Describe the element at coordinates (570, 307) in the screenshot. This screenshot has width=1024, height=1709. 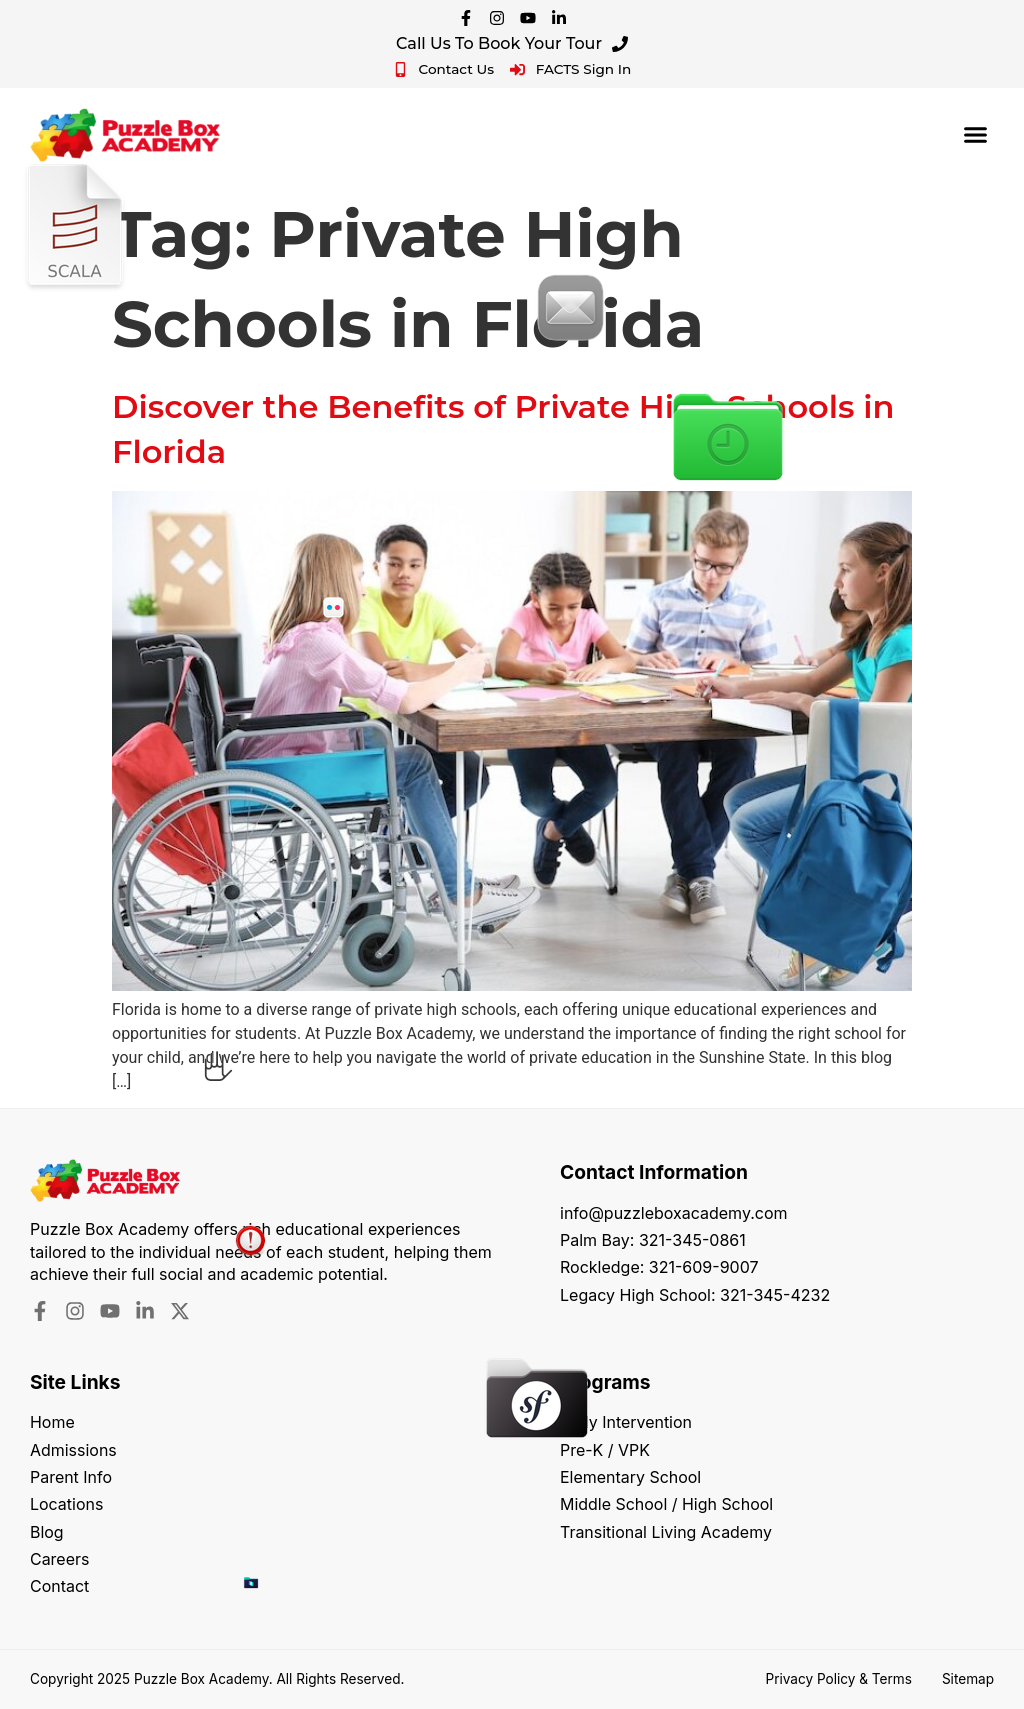
I see `open the mail app` at that location.